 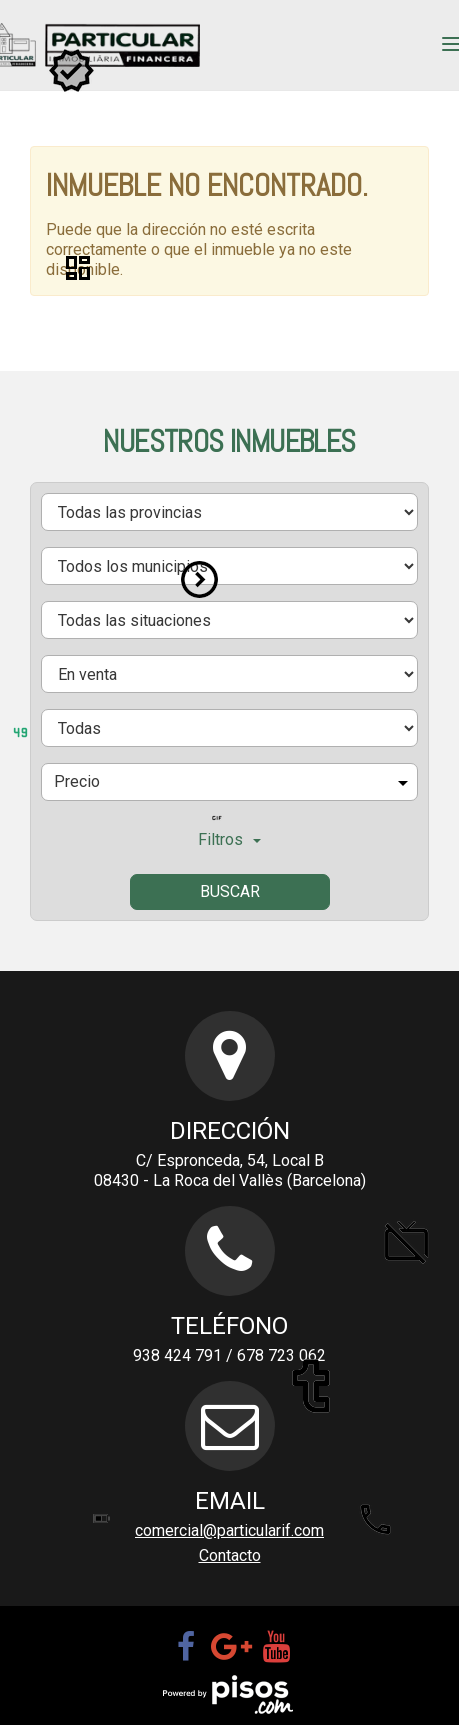 What do you see at coordinates (217, 818) in the screenshot?
I see `insert a gif into your message` at bounding box center [217, 818].